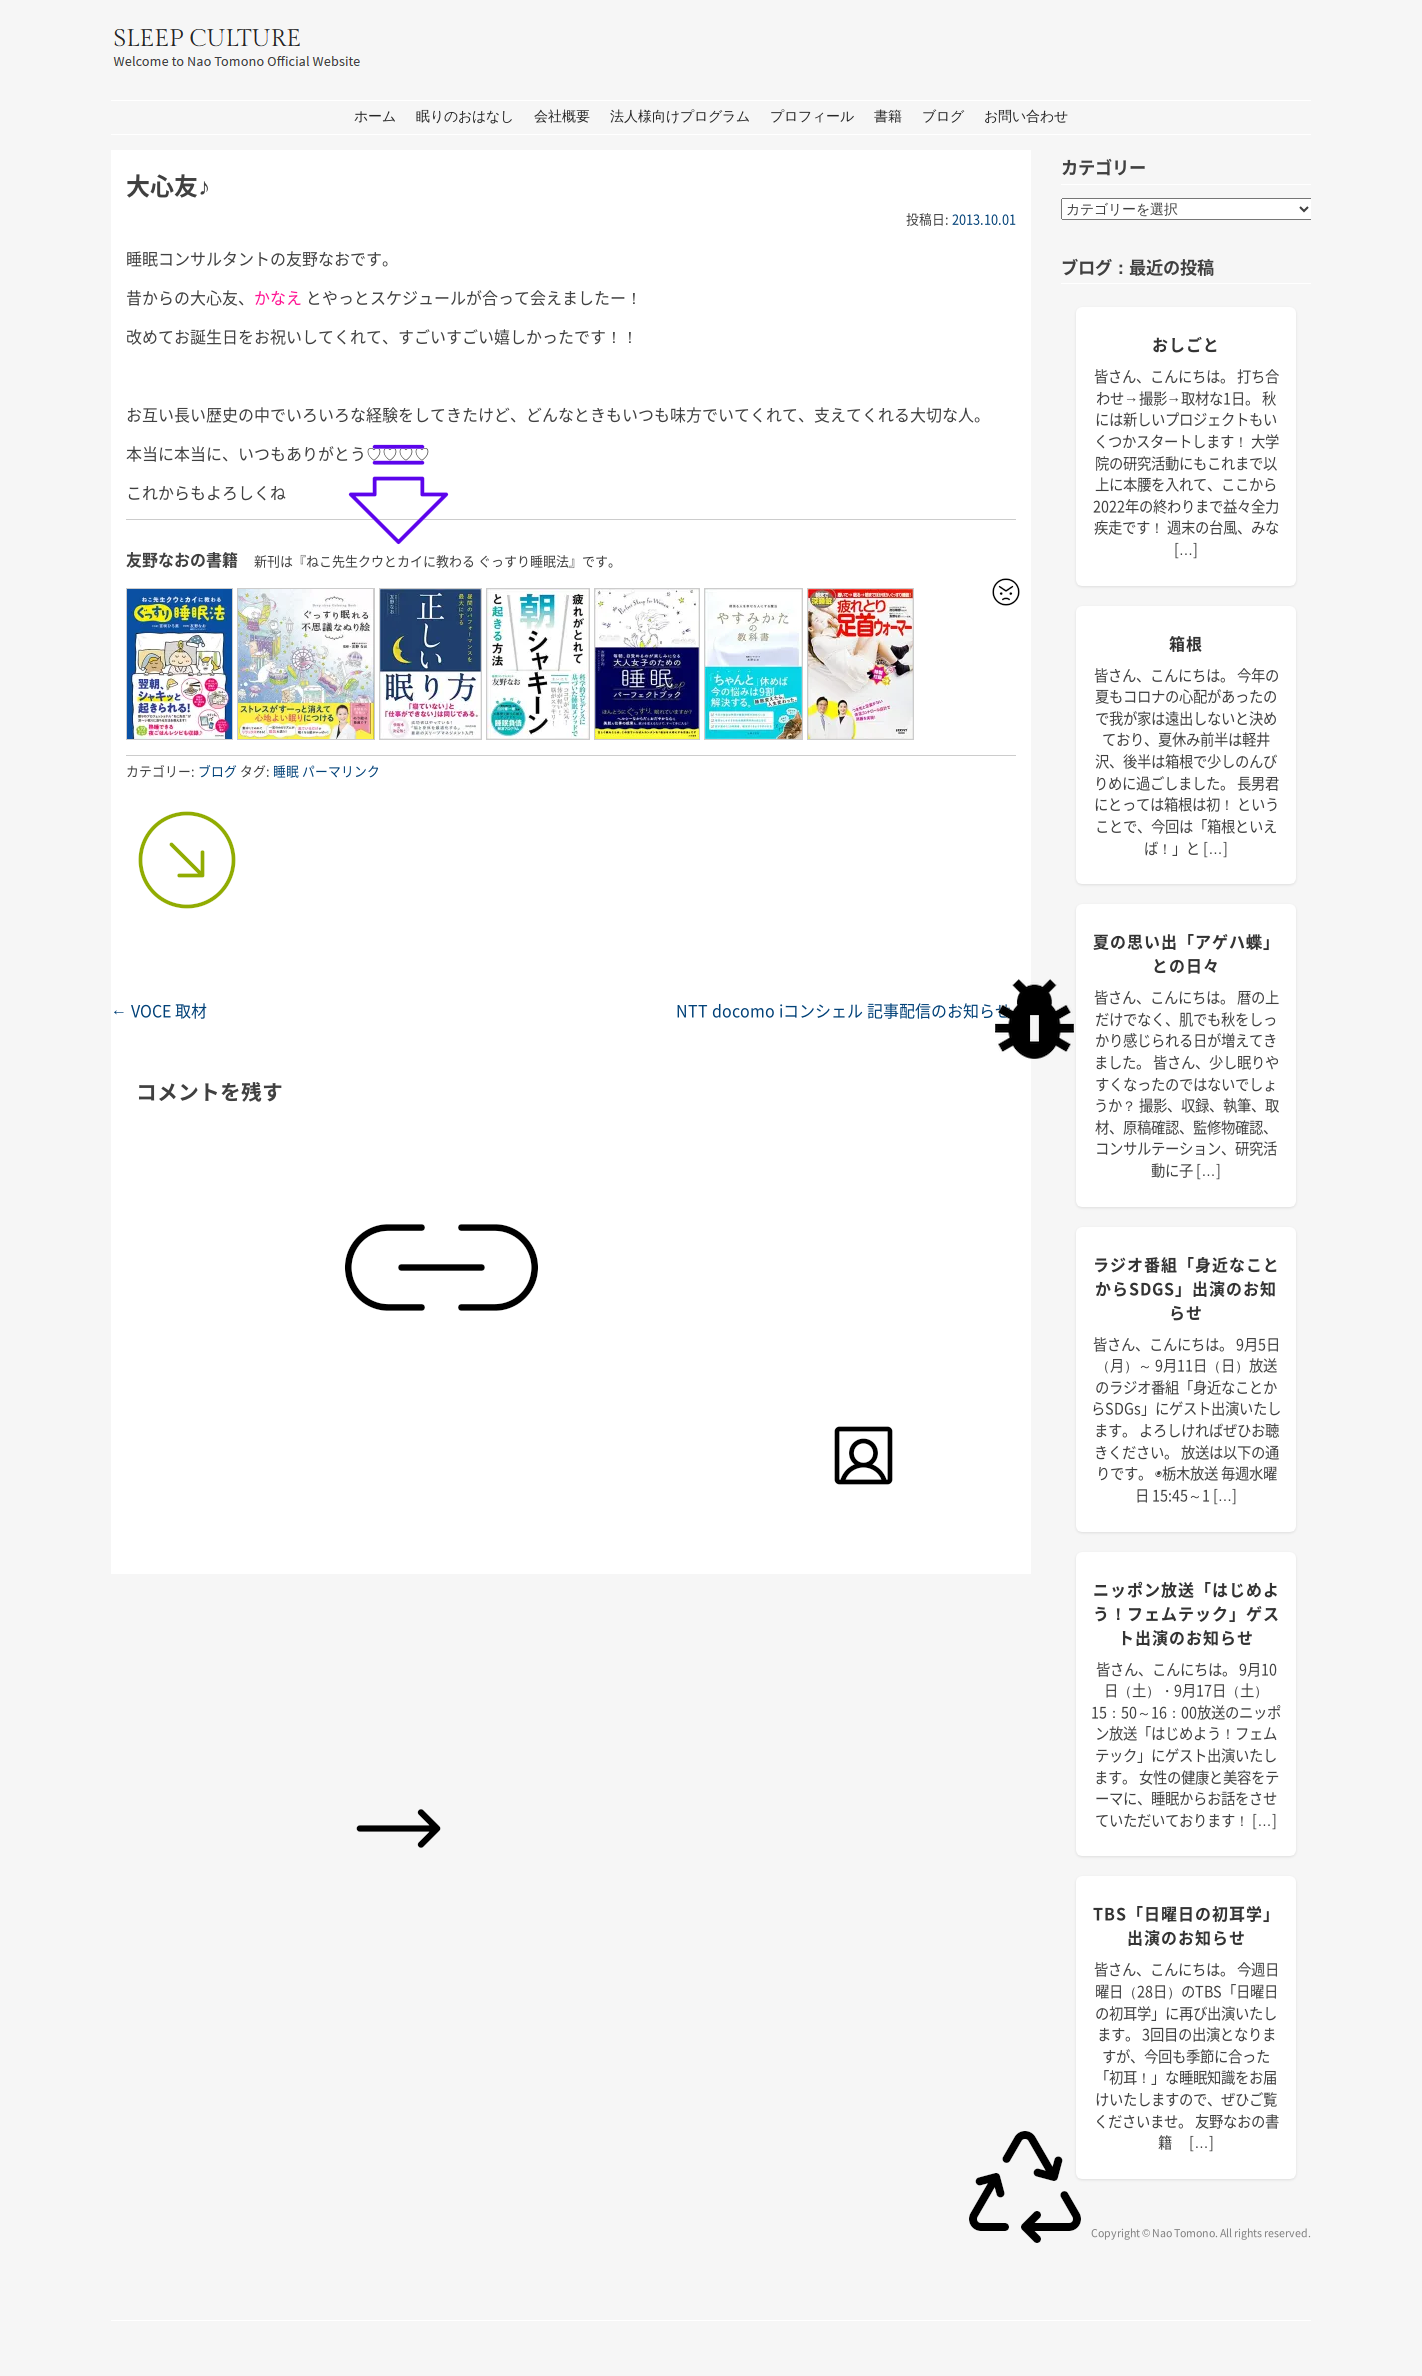  I want to click on proceed to the next step, so click(398, 1828).